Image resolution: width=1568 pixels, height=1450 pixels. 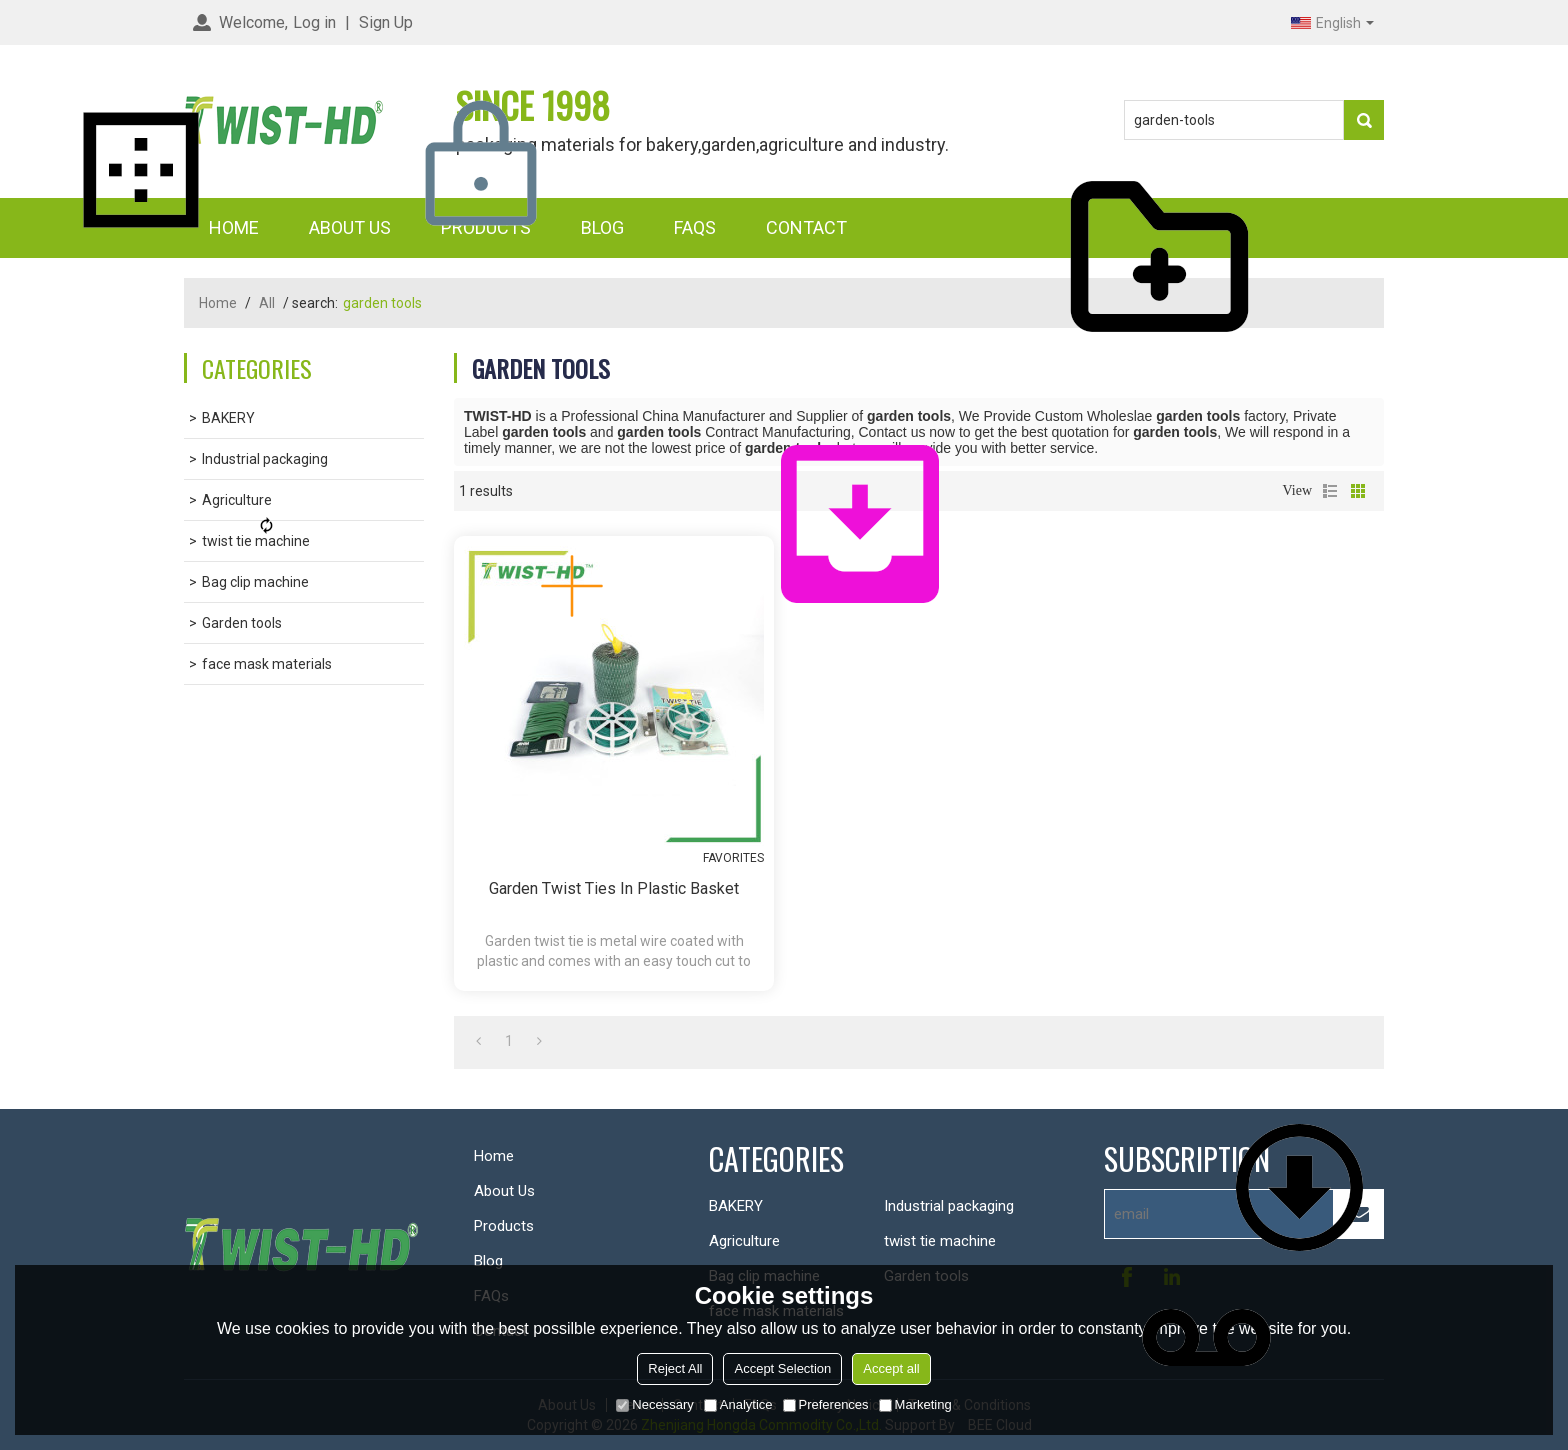 What do you see at coordinates (1206, 1337) in the screenshot?
I see `access voicemail messages` at bounding box center [1206, 1337].